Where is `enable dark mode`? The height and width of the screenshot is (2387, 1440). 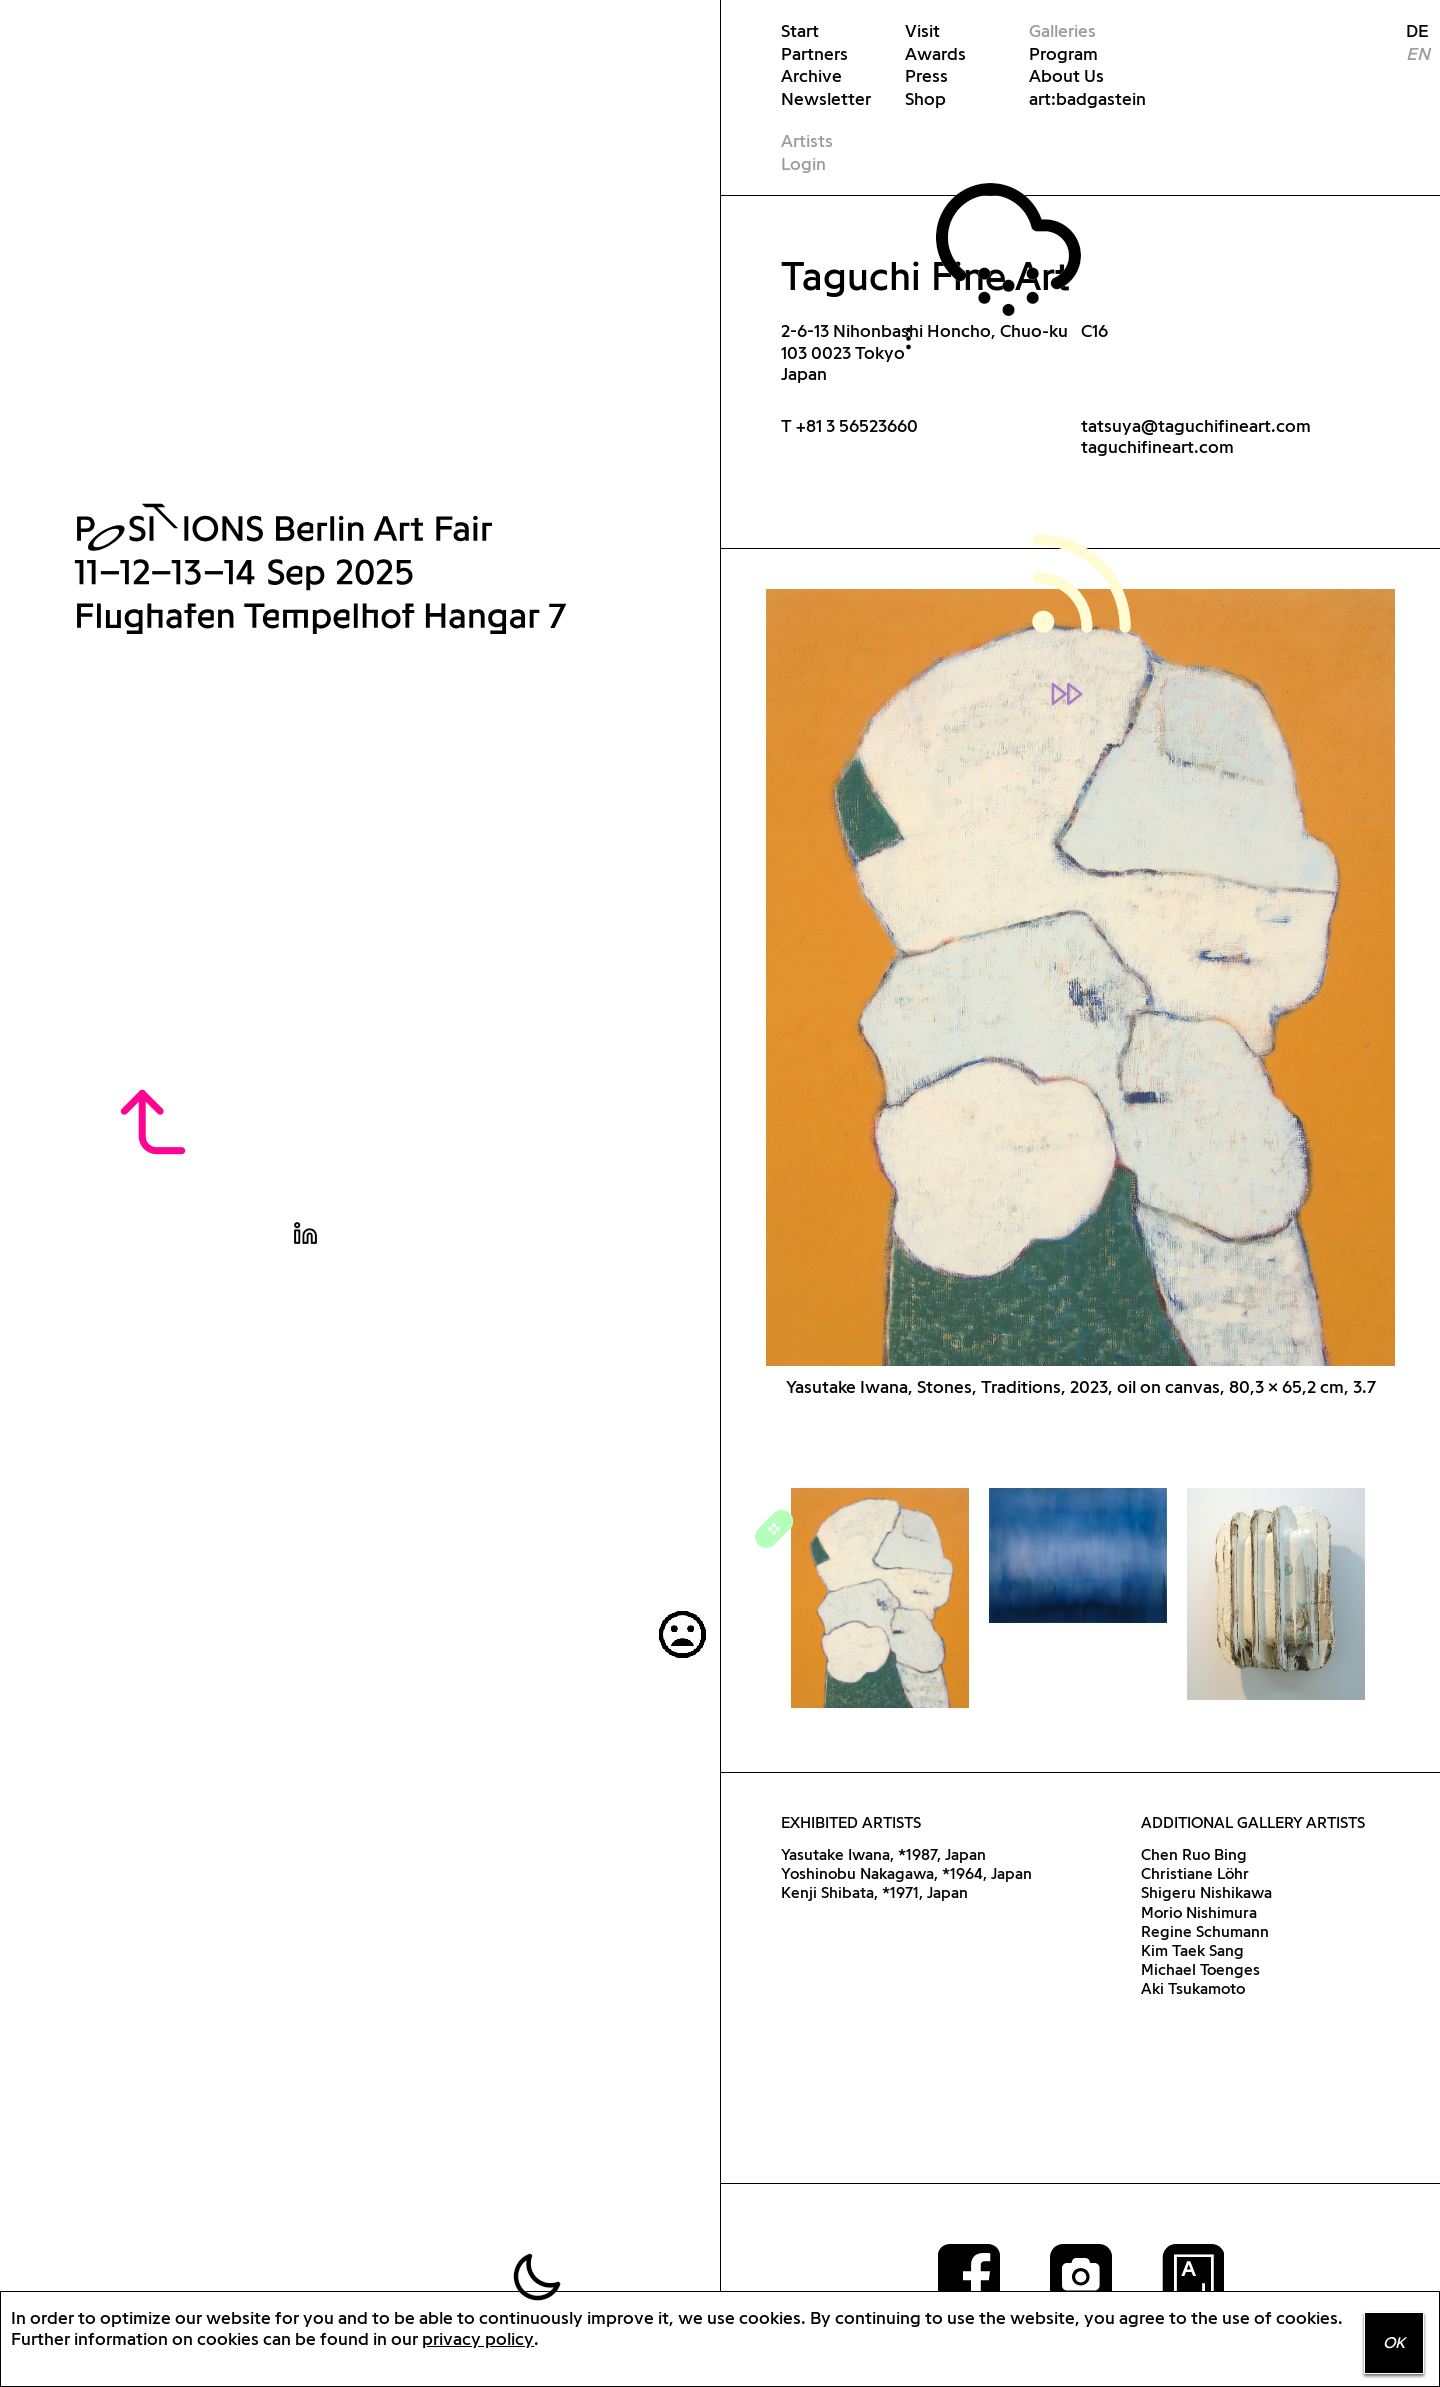
enable dark mode is located at coordinates (537, 2277).